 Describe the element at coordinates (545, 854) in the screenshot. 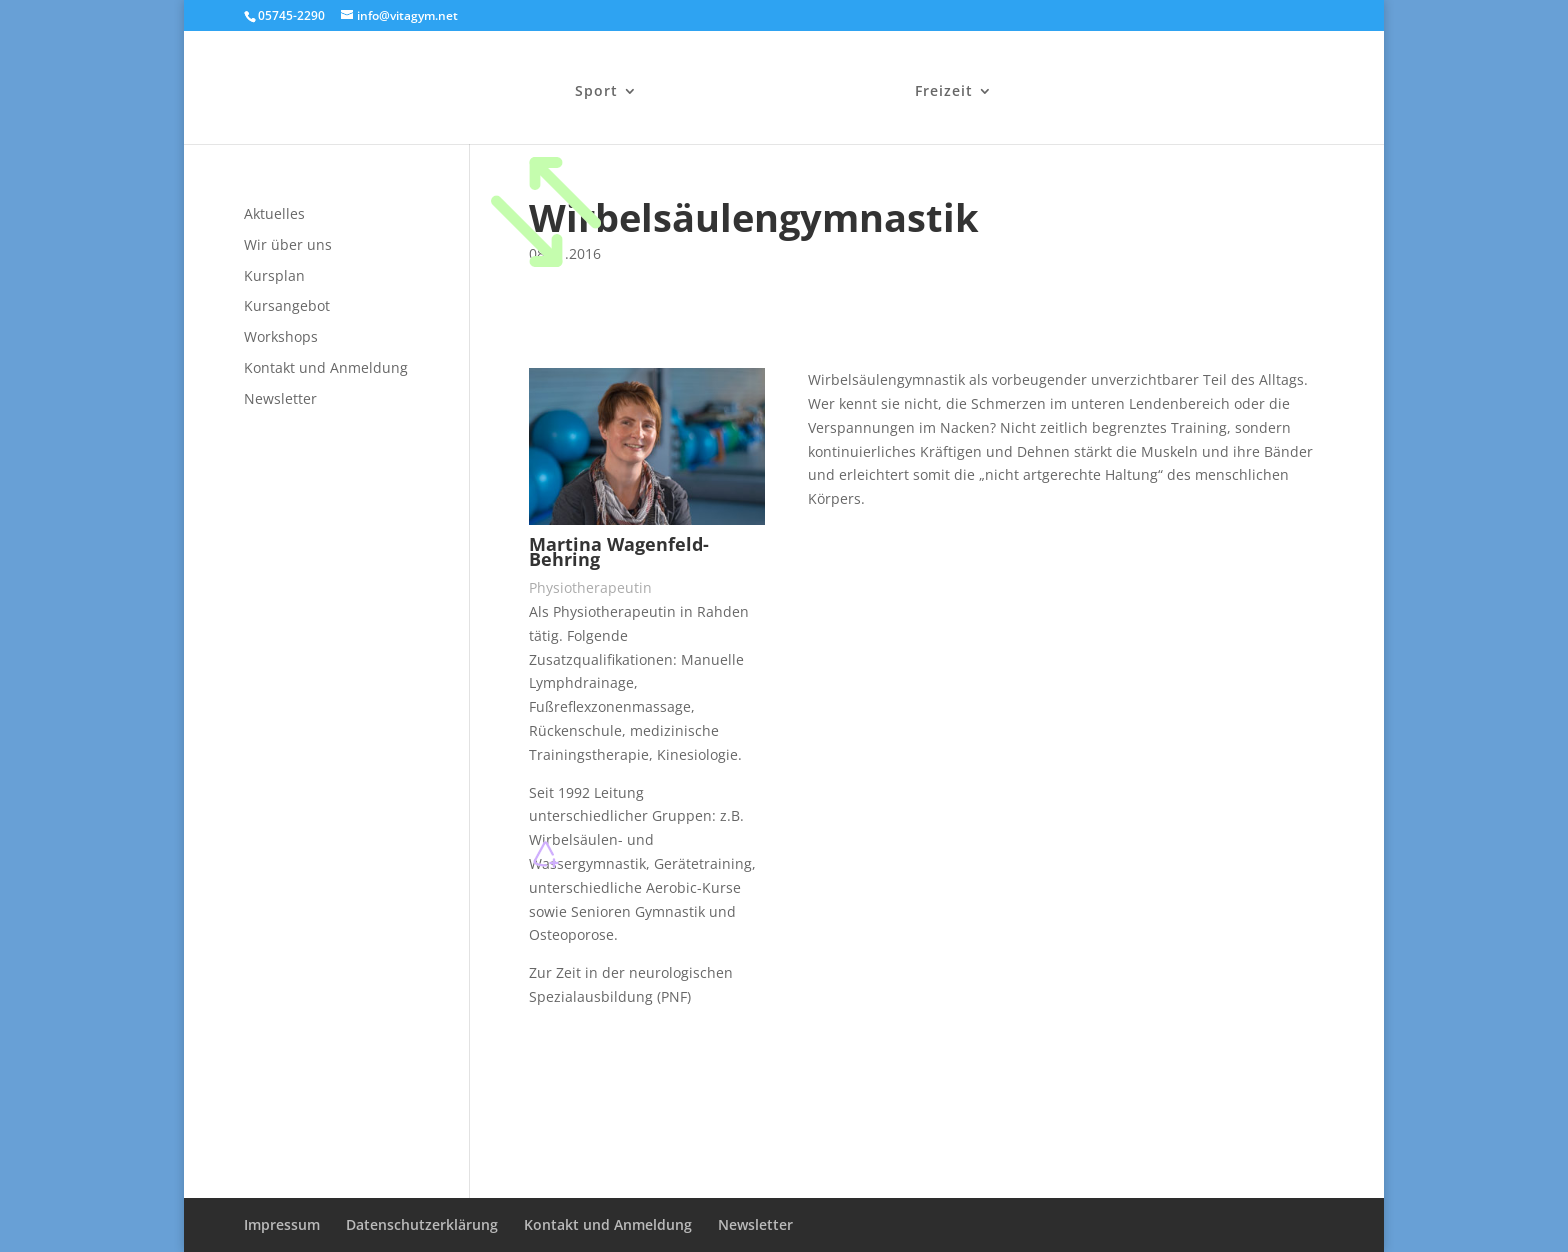

I see `add a new cone or marker` at that location.